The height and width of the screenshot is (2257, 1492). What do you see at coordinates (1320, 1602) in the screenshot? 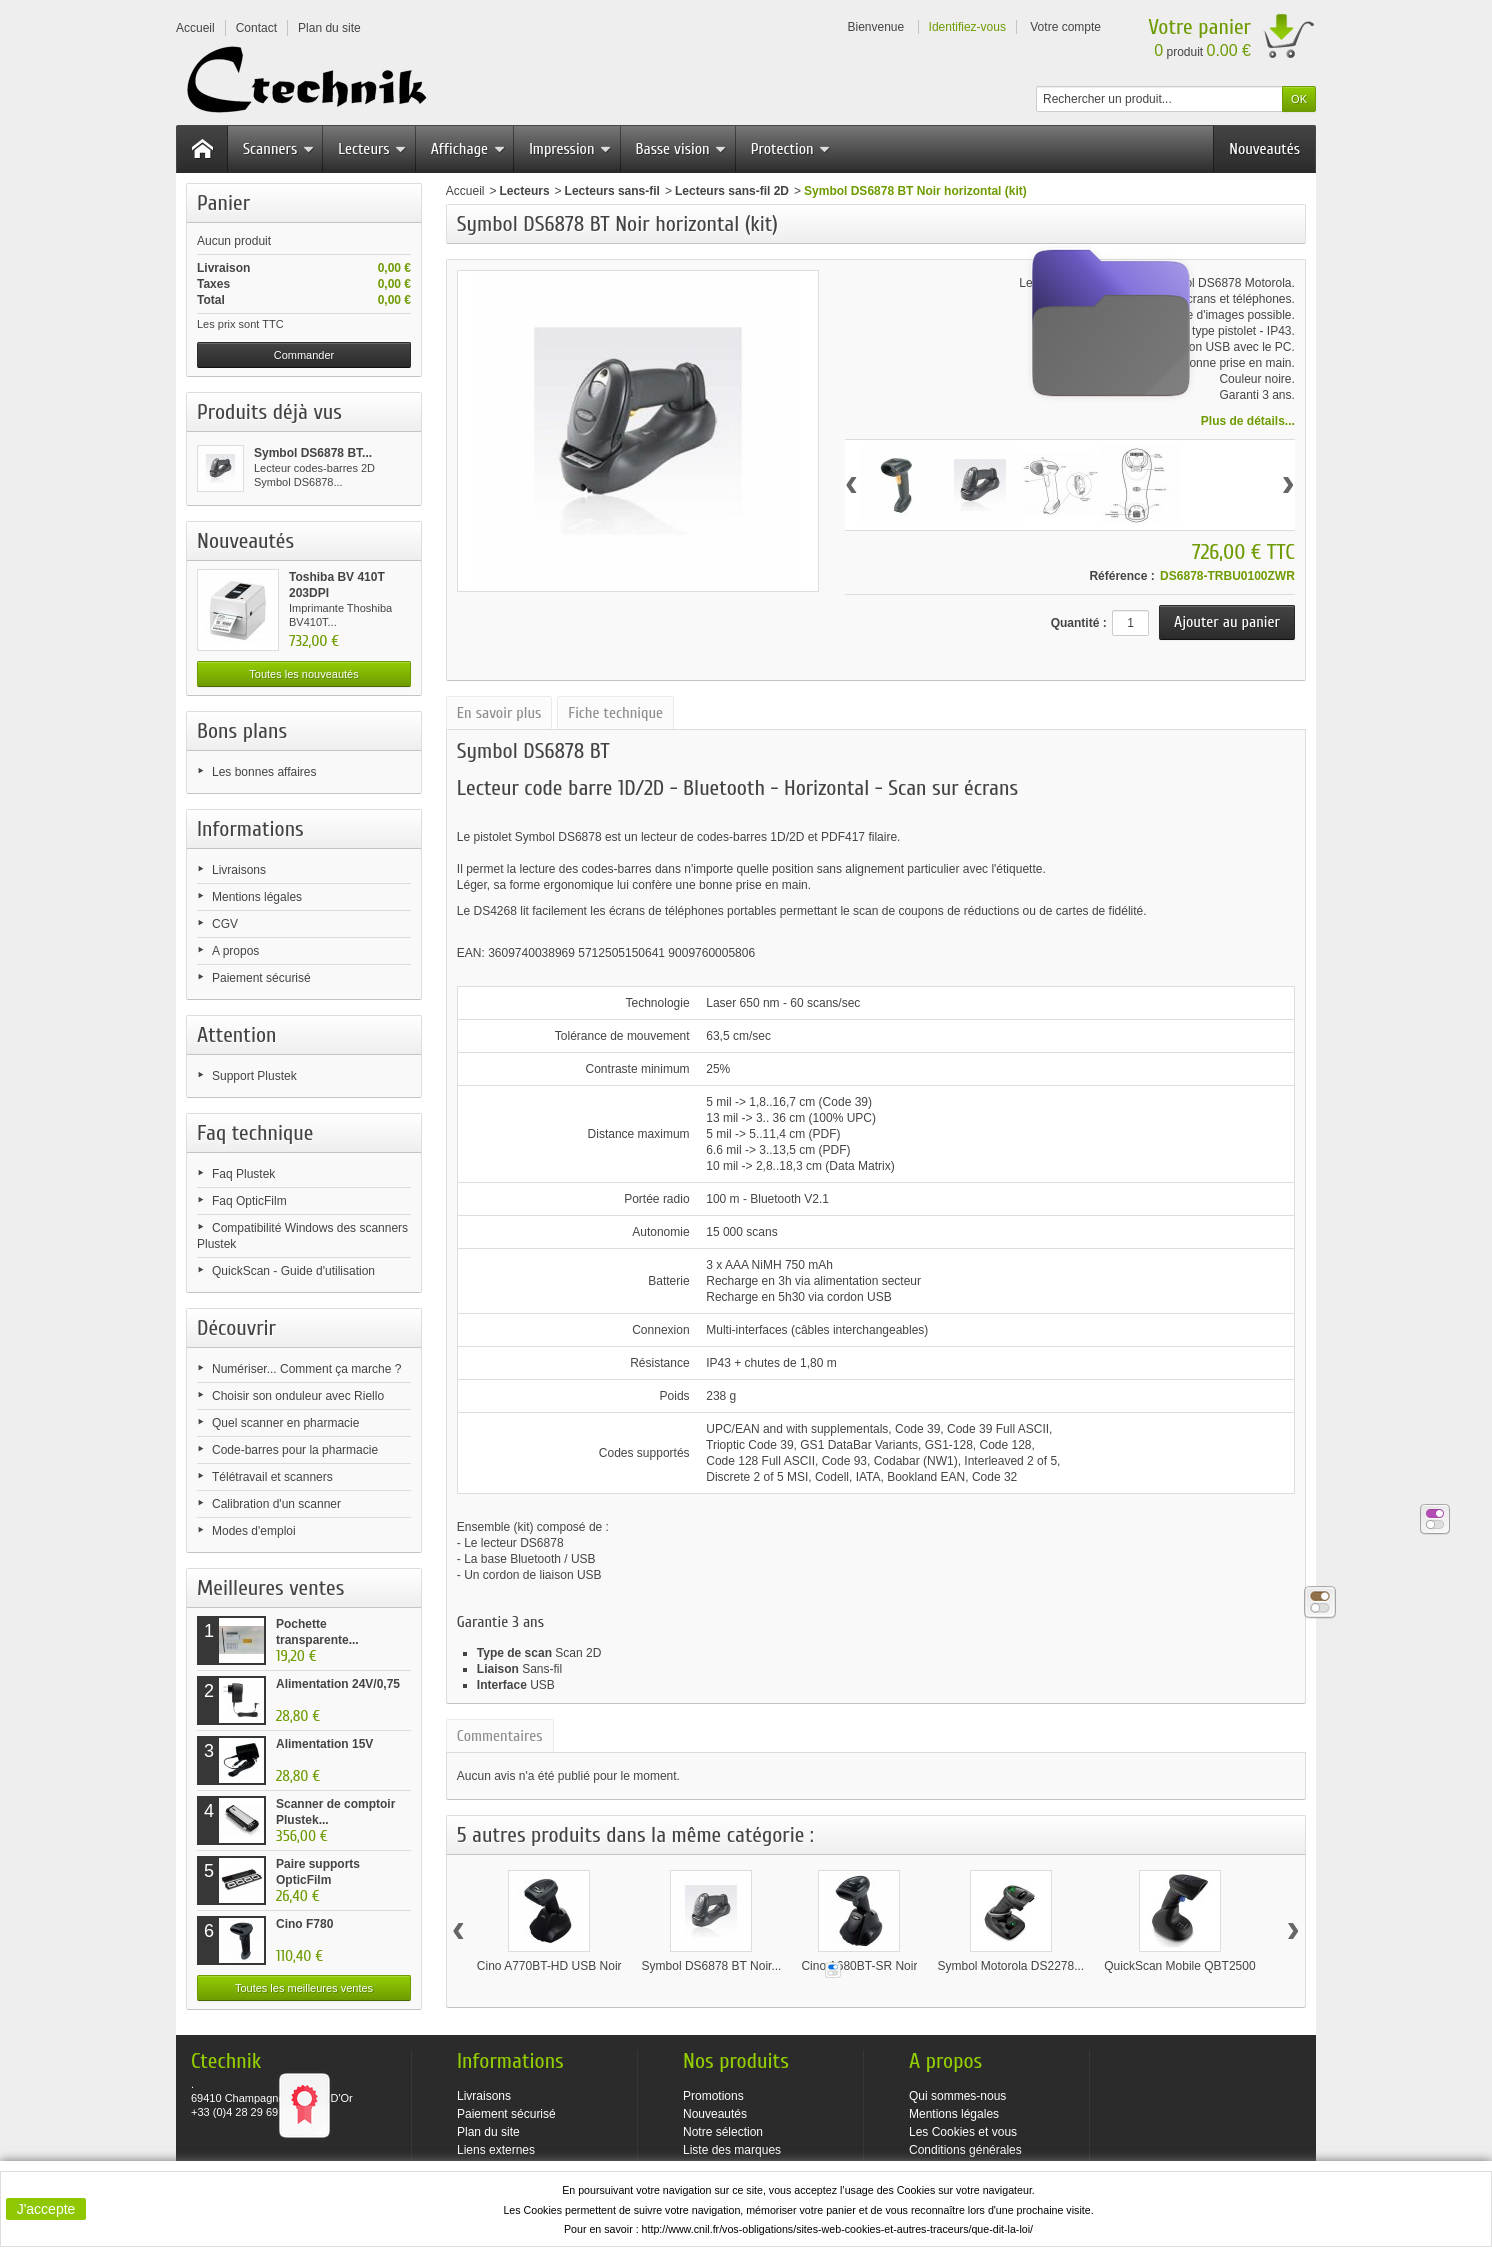
I see `open unity tweak tool settings` at bounding box center [1320, 1602].